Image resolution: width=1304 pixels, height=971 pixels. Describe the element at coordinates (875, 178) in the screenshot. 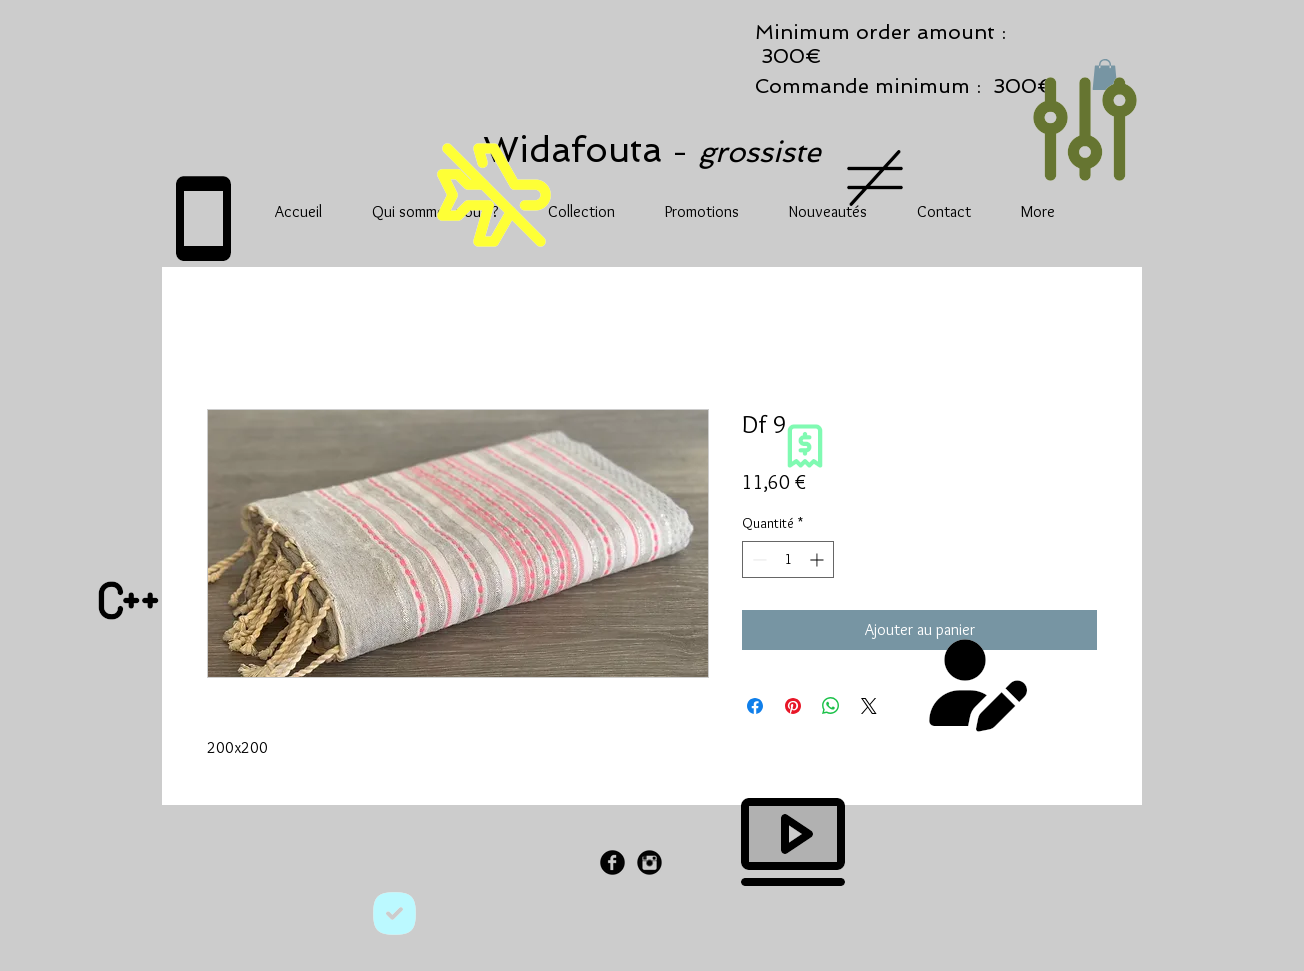

I see `indicates values are not equal or mismatched` at that location.